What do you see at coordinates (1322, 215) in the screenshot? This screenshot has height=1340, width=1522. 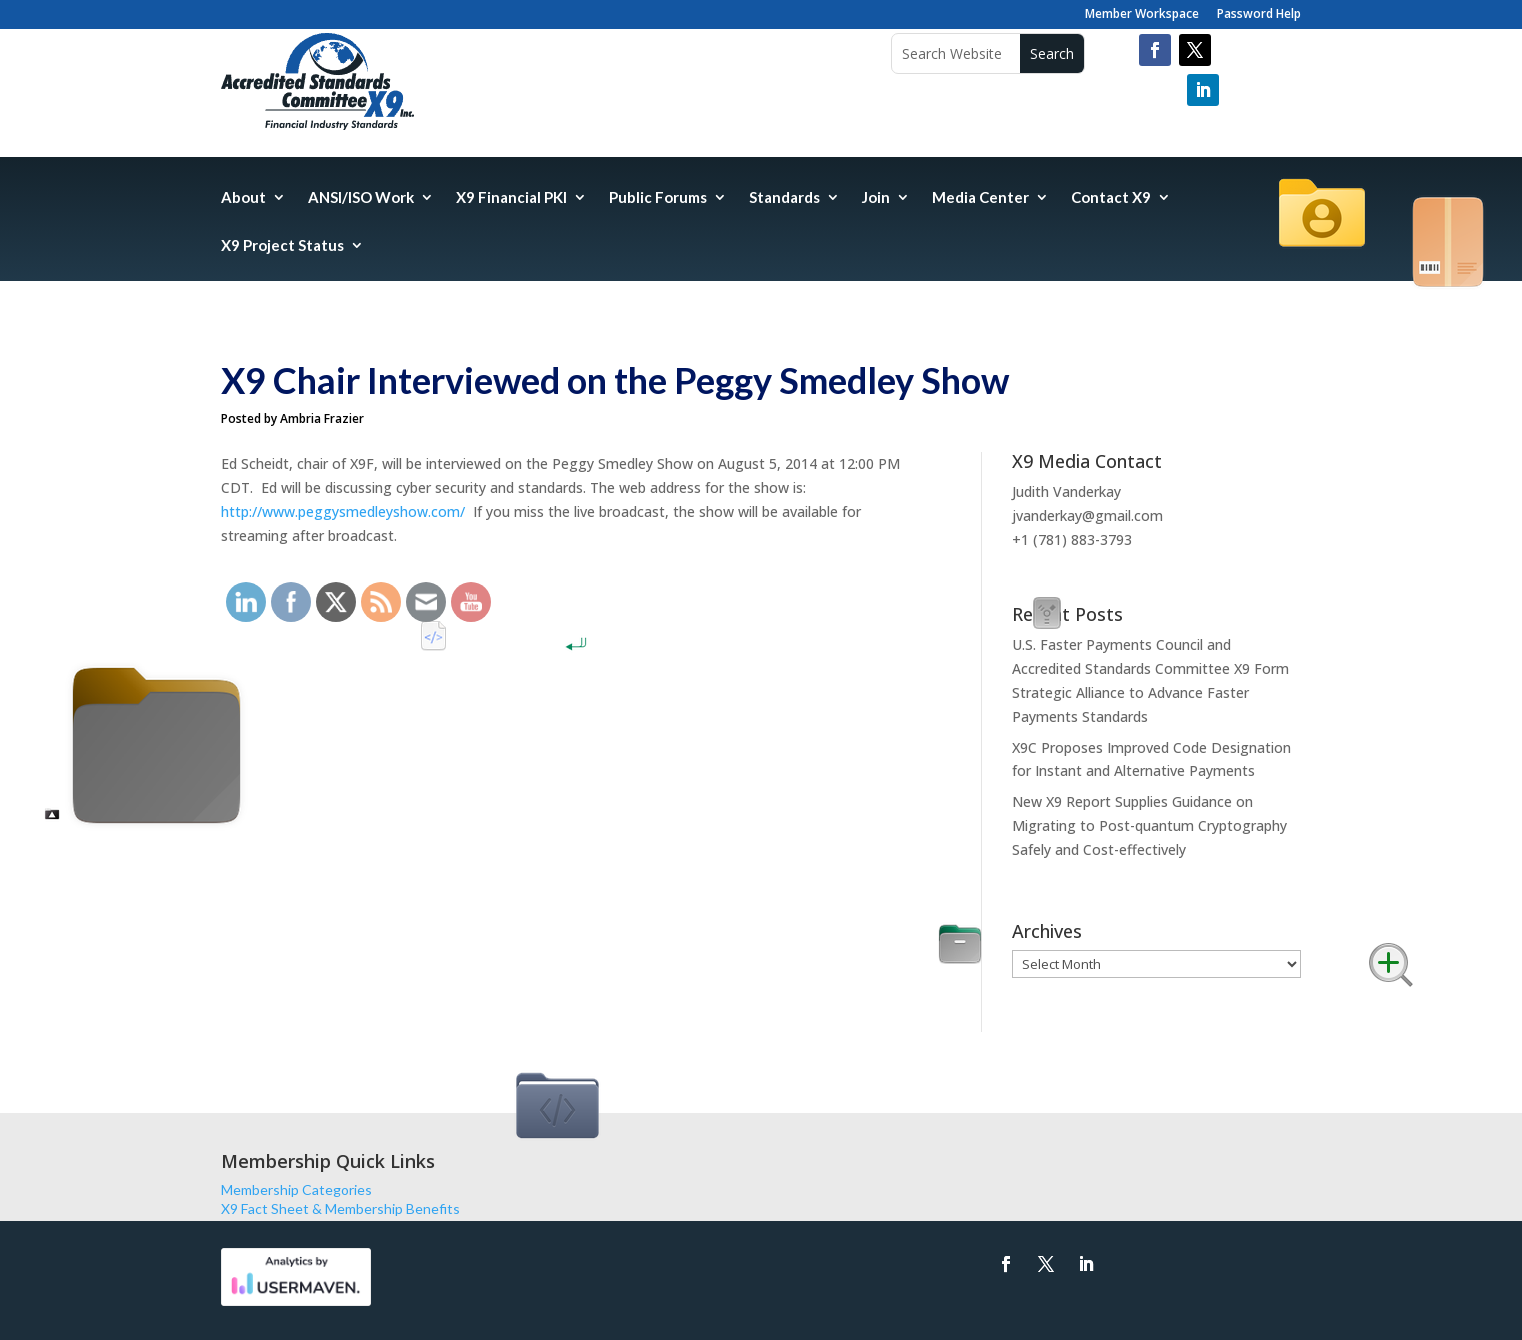 I see `open your contacts folder` at bounding box center [1322, 215].